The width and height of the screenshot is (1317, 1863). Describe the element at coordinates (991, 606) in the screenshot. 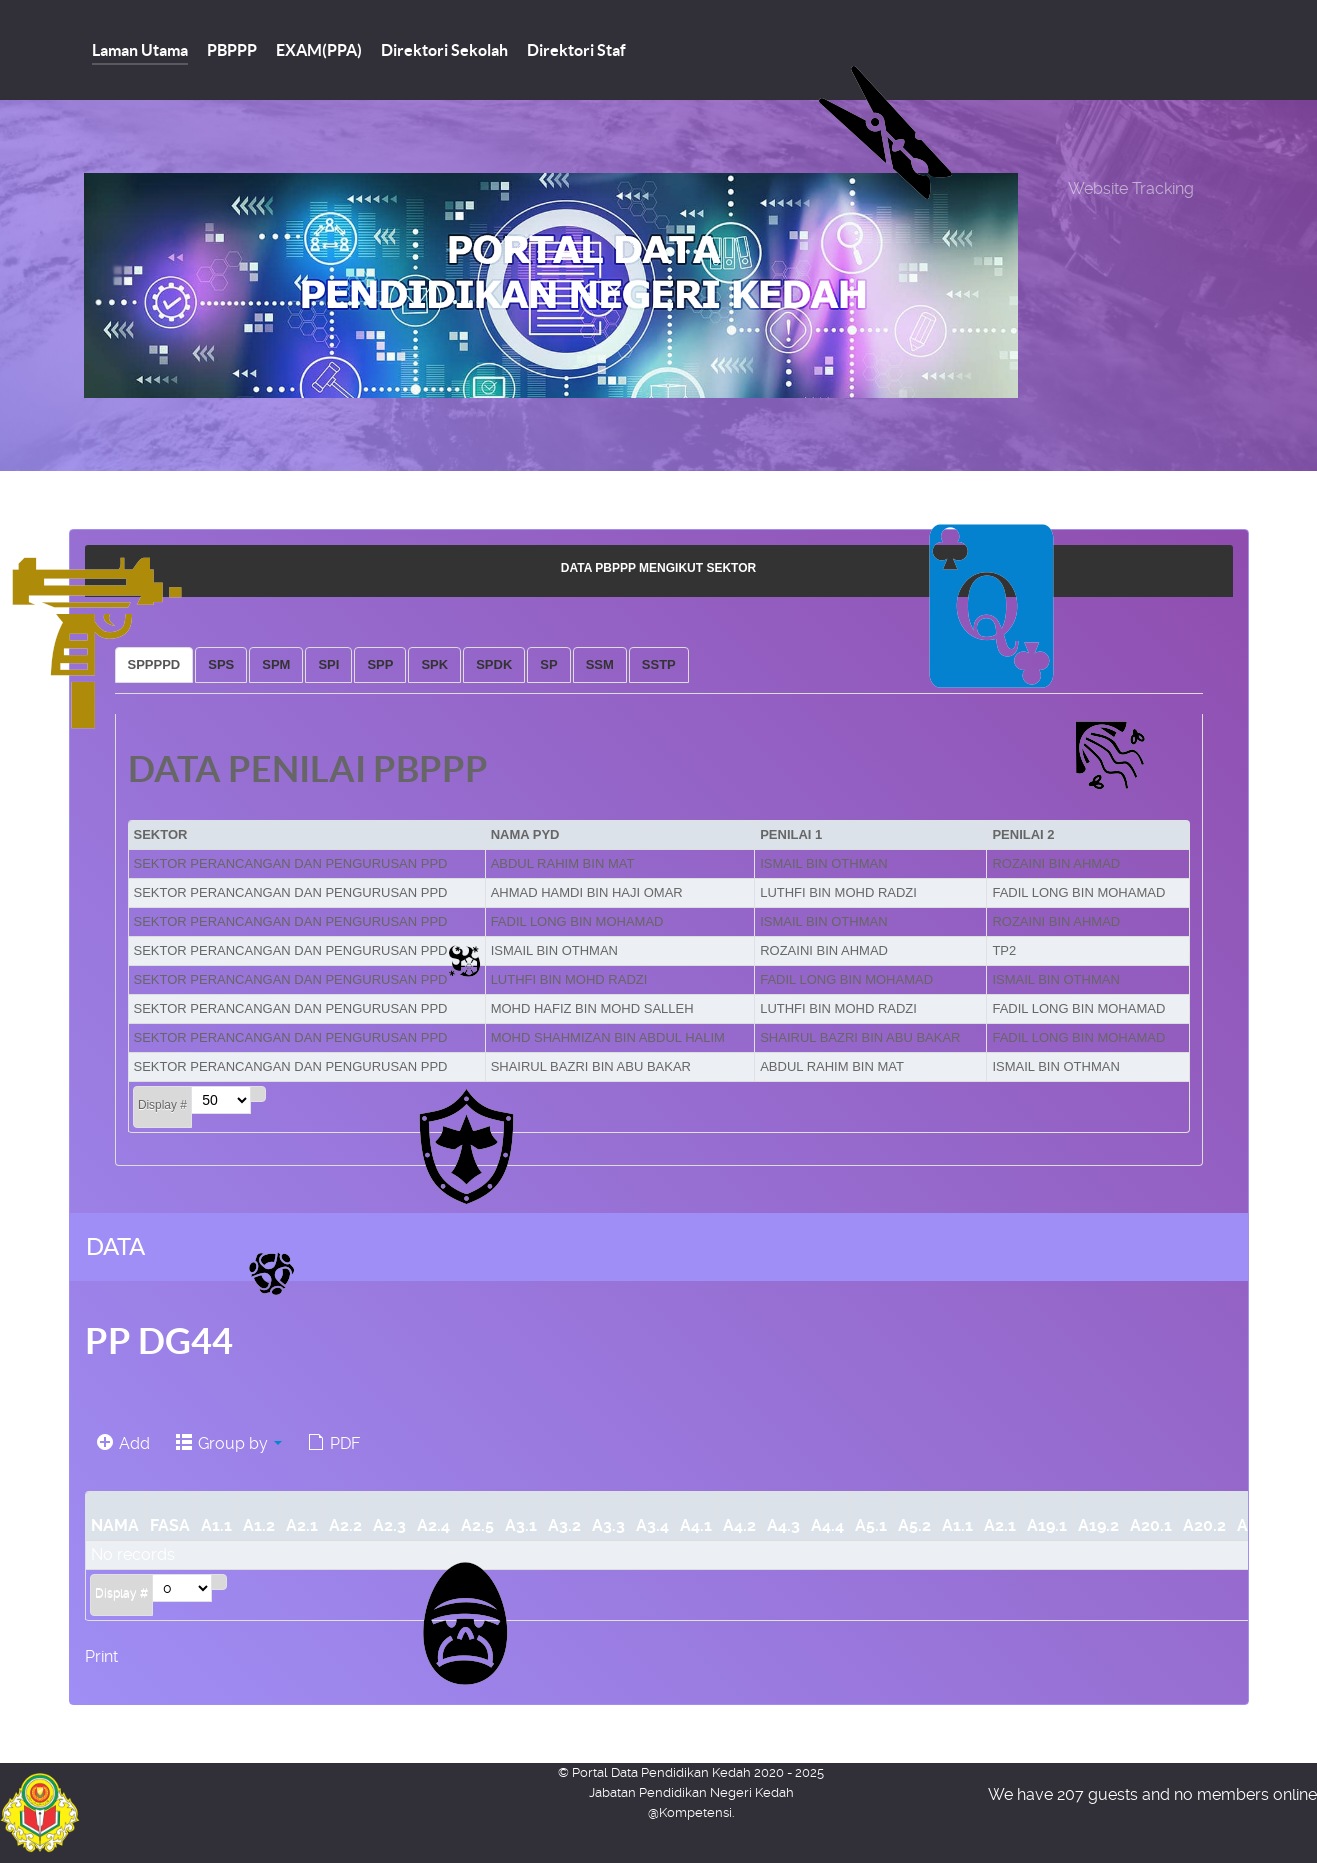

I see `queen of clubs playing card` at that location.